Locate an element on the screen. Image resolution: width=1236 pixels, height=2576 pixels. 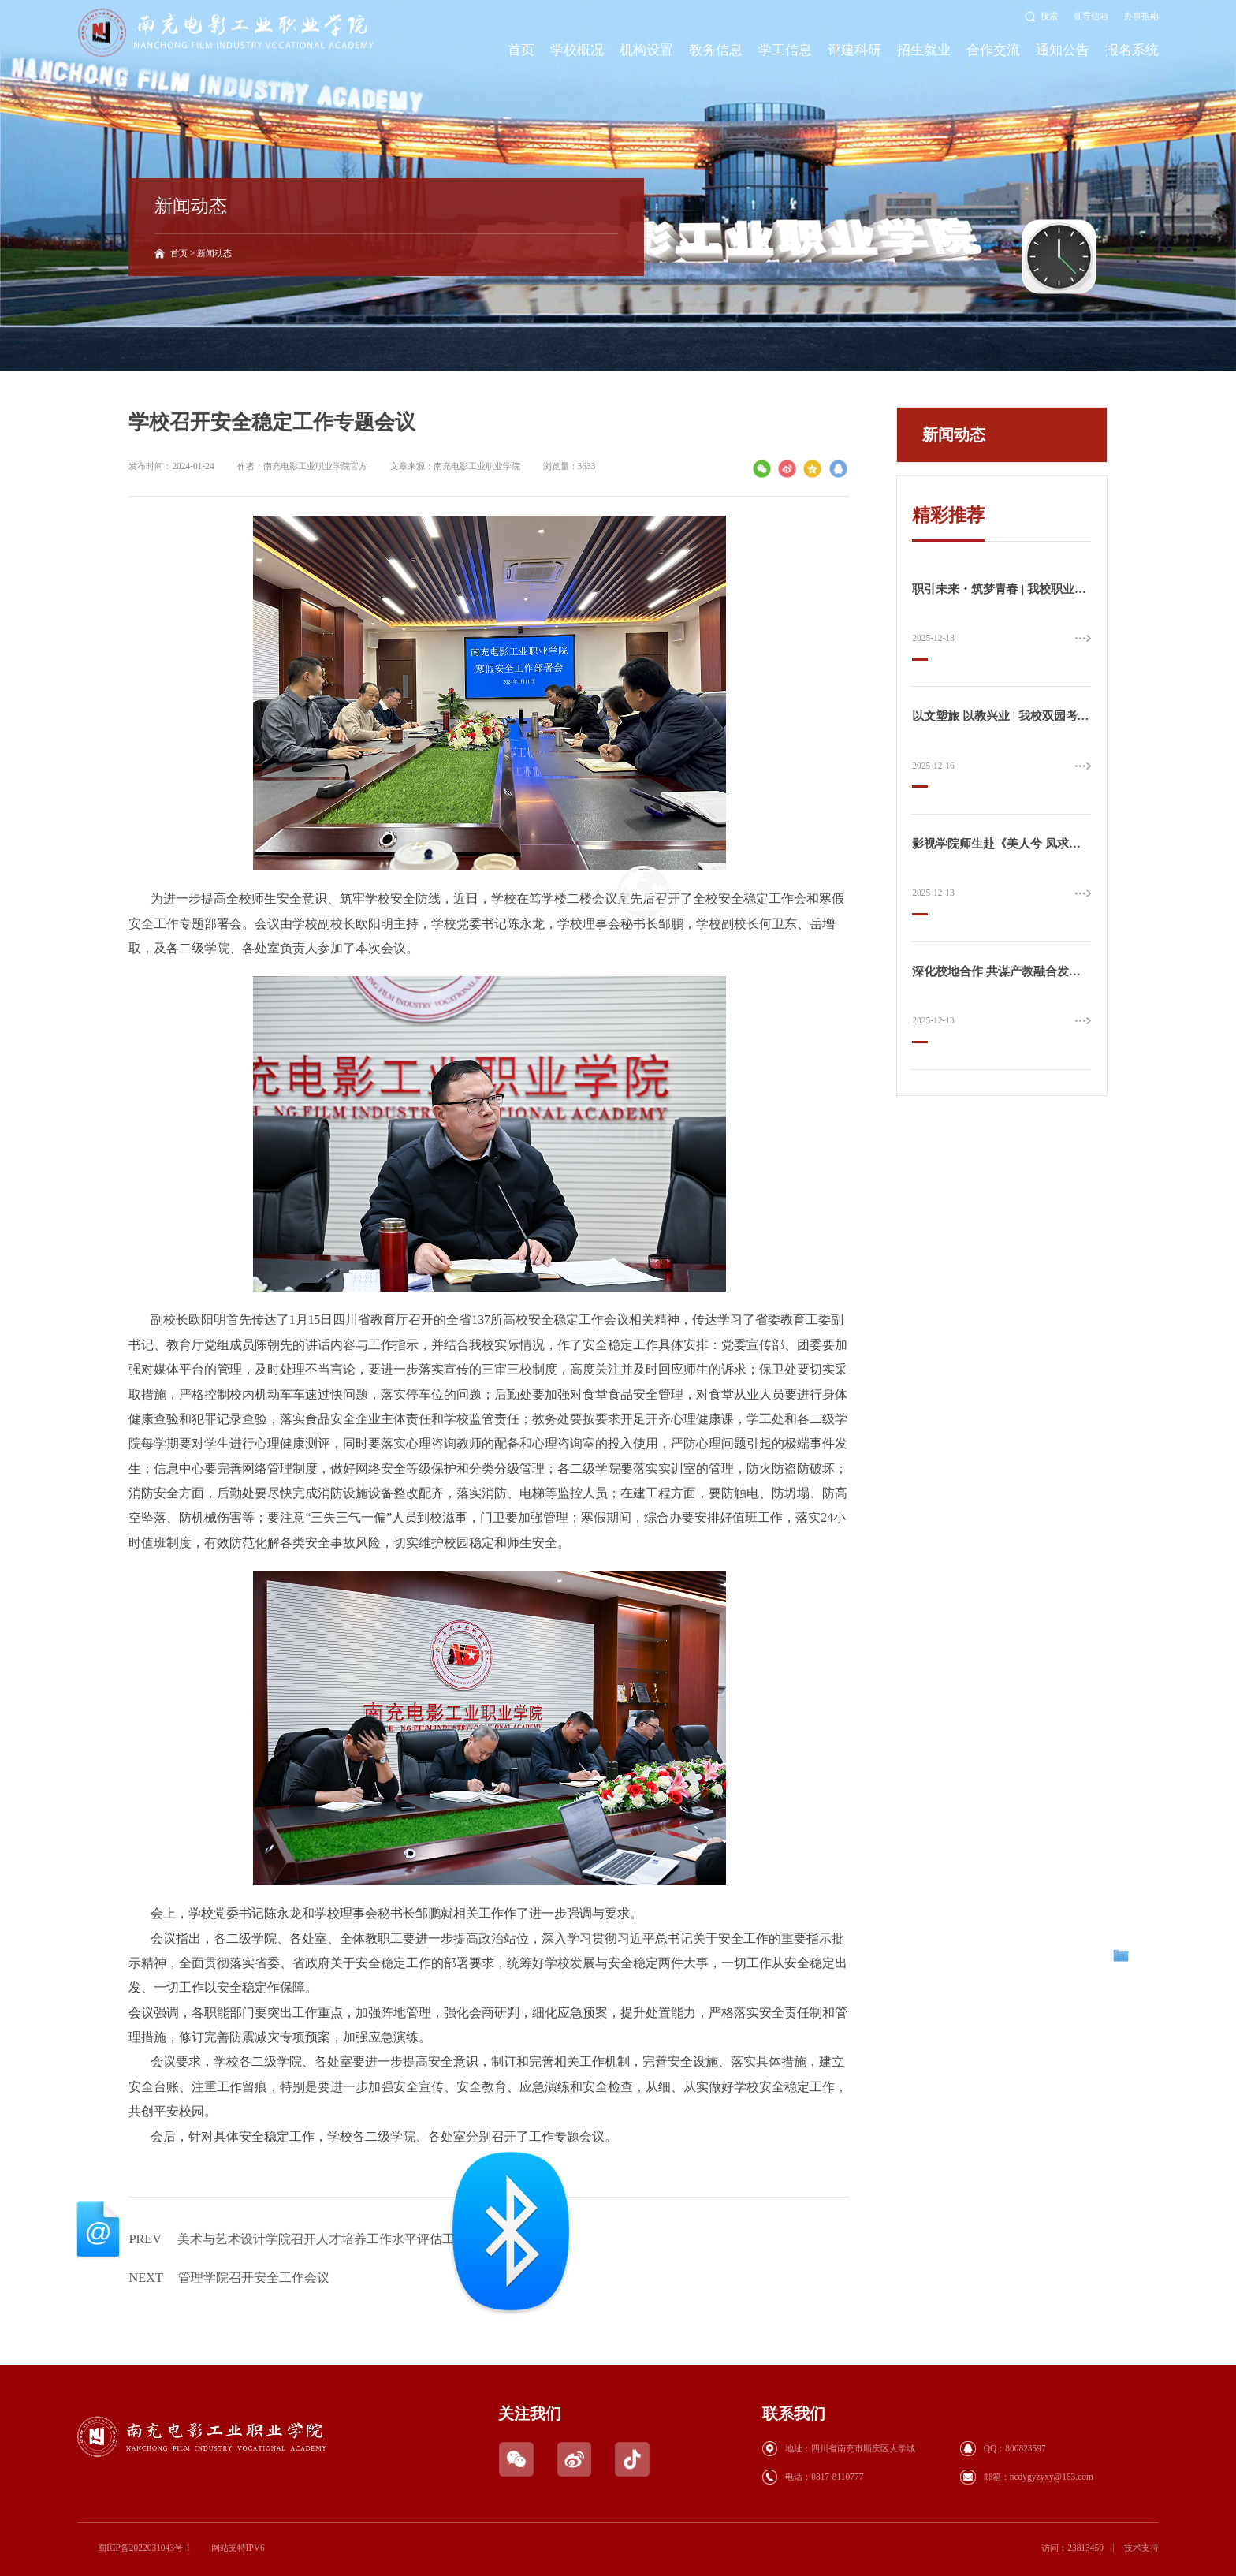
address book or contacts file is located at coordinates (98, 2230).